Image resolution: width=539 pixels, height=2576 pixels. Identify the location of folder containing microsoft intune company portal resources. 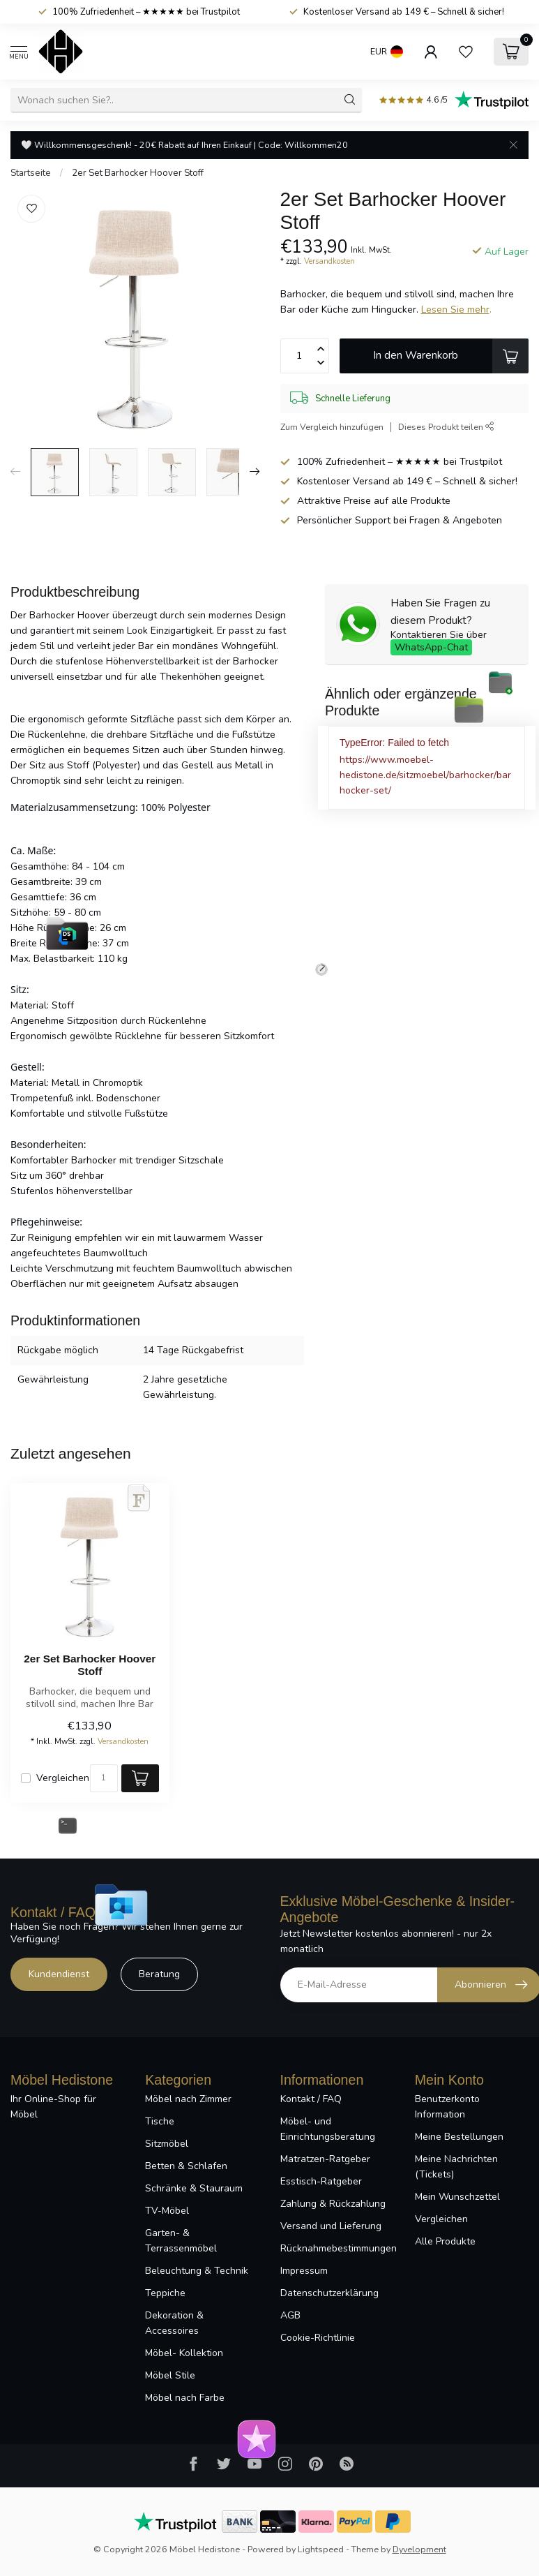
(121, 1906).